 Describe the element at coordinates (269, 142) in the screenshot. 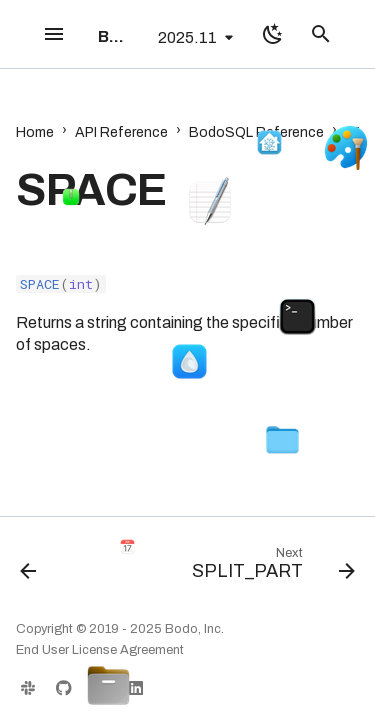

I see `open the home assistant app` at that location.